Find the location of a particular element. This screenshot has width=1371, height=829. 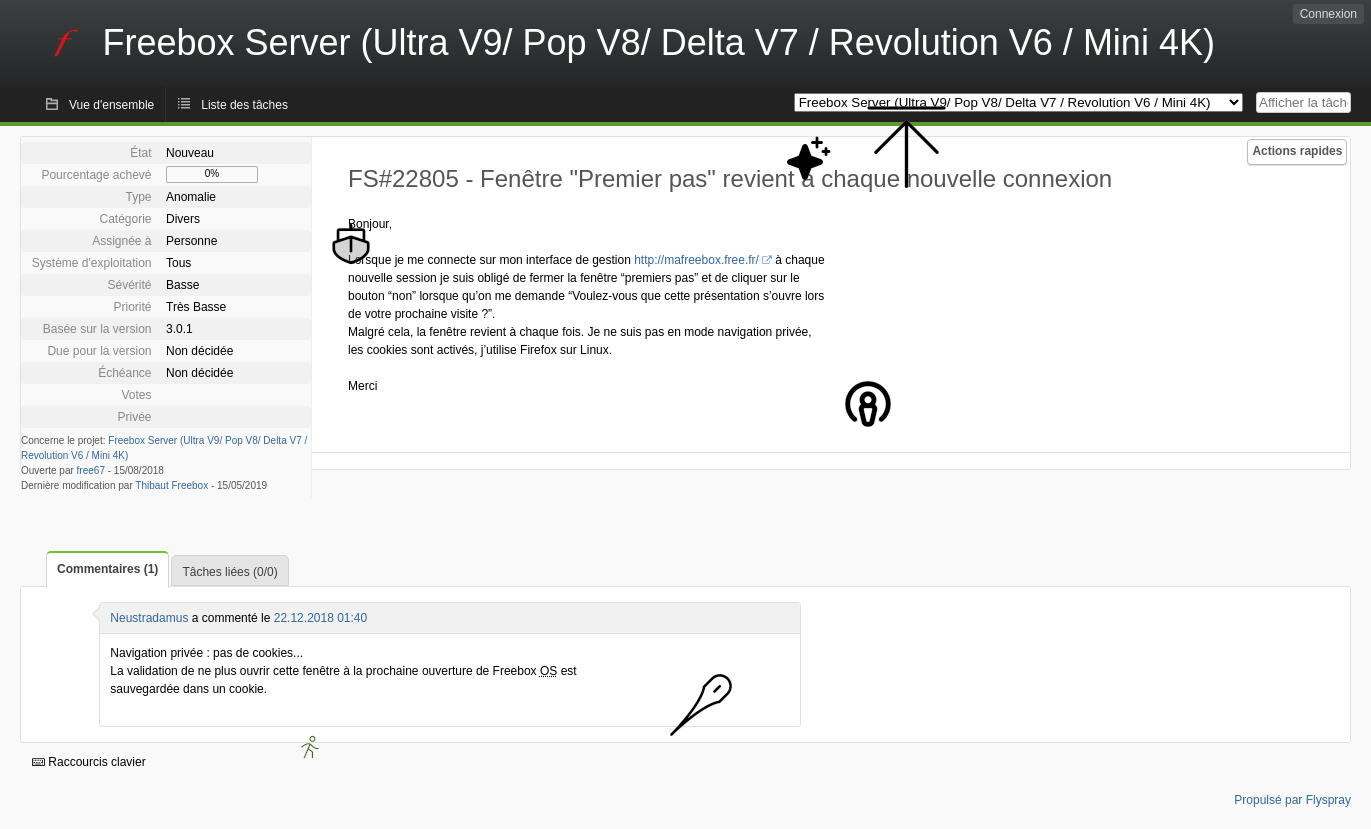

pedestrian or walking directions mode is located at coordinates (310, 747).